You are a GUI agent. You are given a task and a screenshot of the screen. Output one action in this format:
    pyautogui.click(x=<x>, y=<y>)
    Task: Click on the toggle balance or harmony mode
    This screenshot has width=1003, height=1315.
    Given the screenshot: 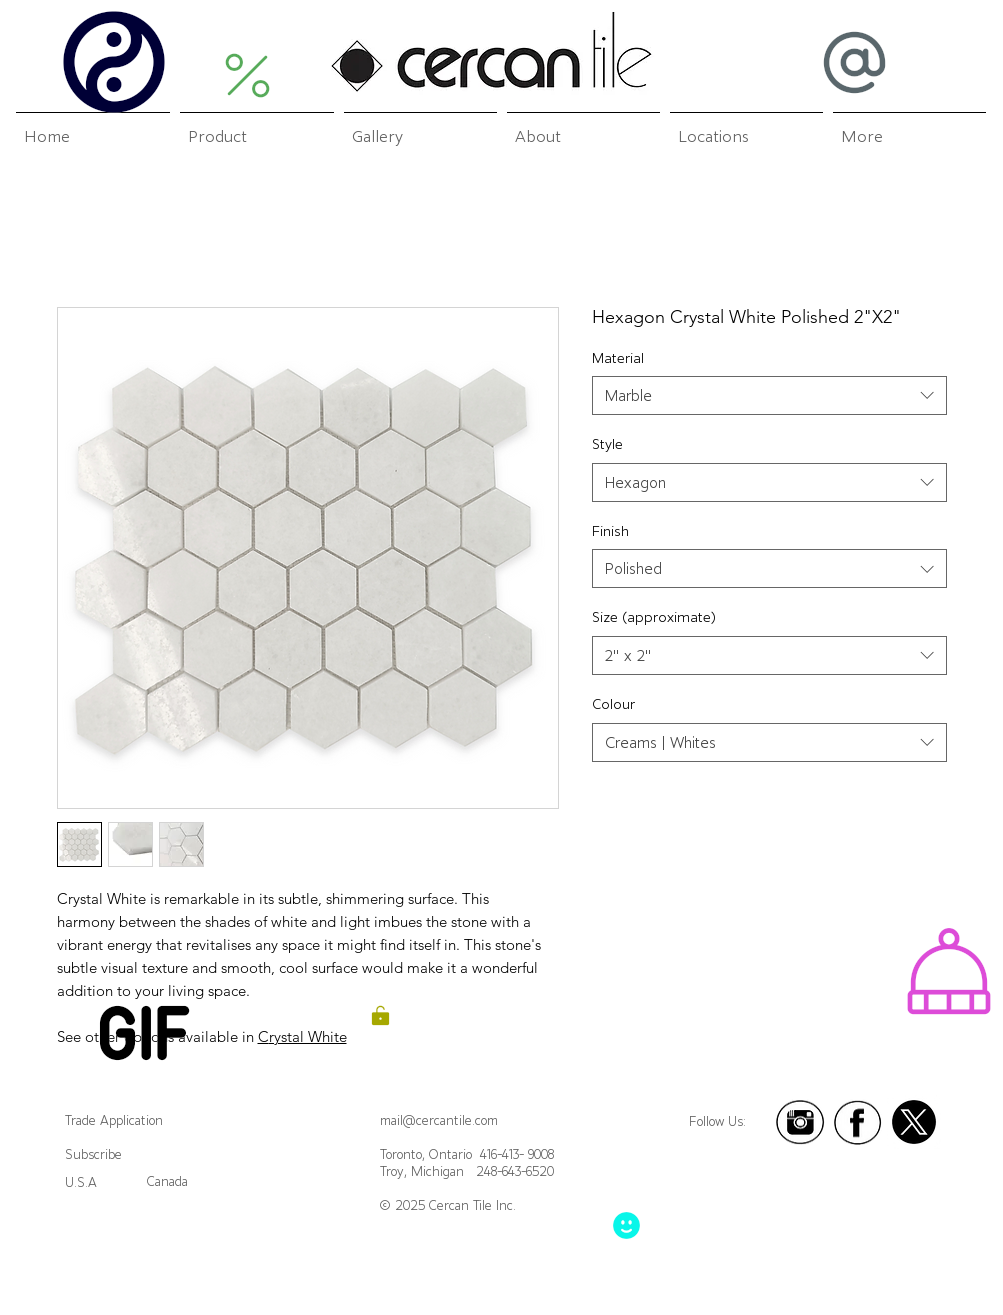 What is the action you would take?
    pyautogui.click(x=114, y=62)
    